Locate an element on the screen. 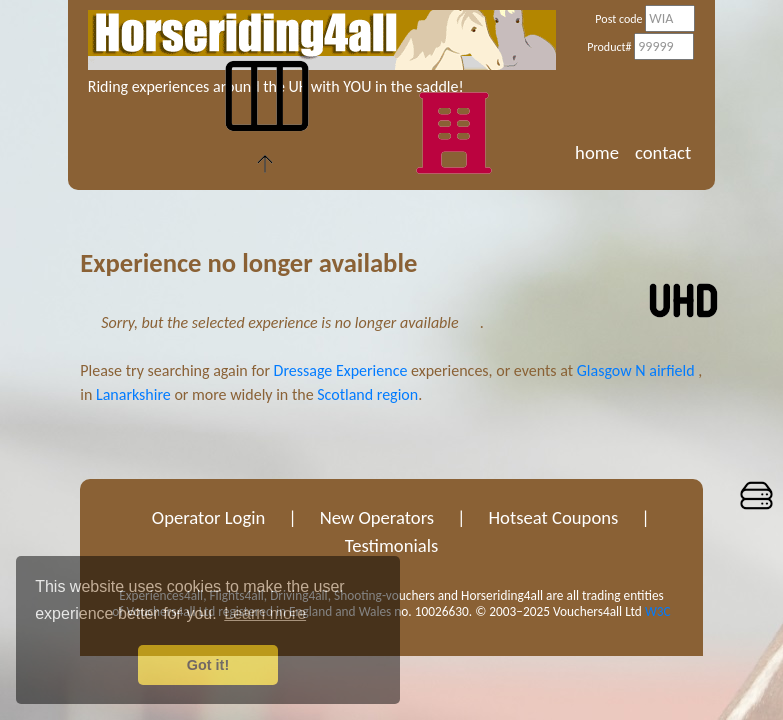  scroll to top of page is located at coordinates (265, 164).